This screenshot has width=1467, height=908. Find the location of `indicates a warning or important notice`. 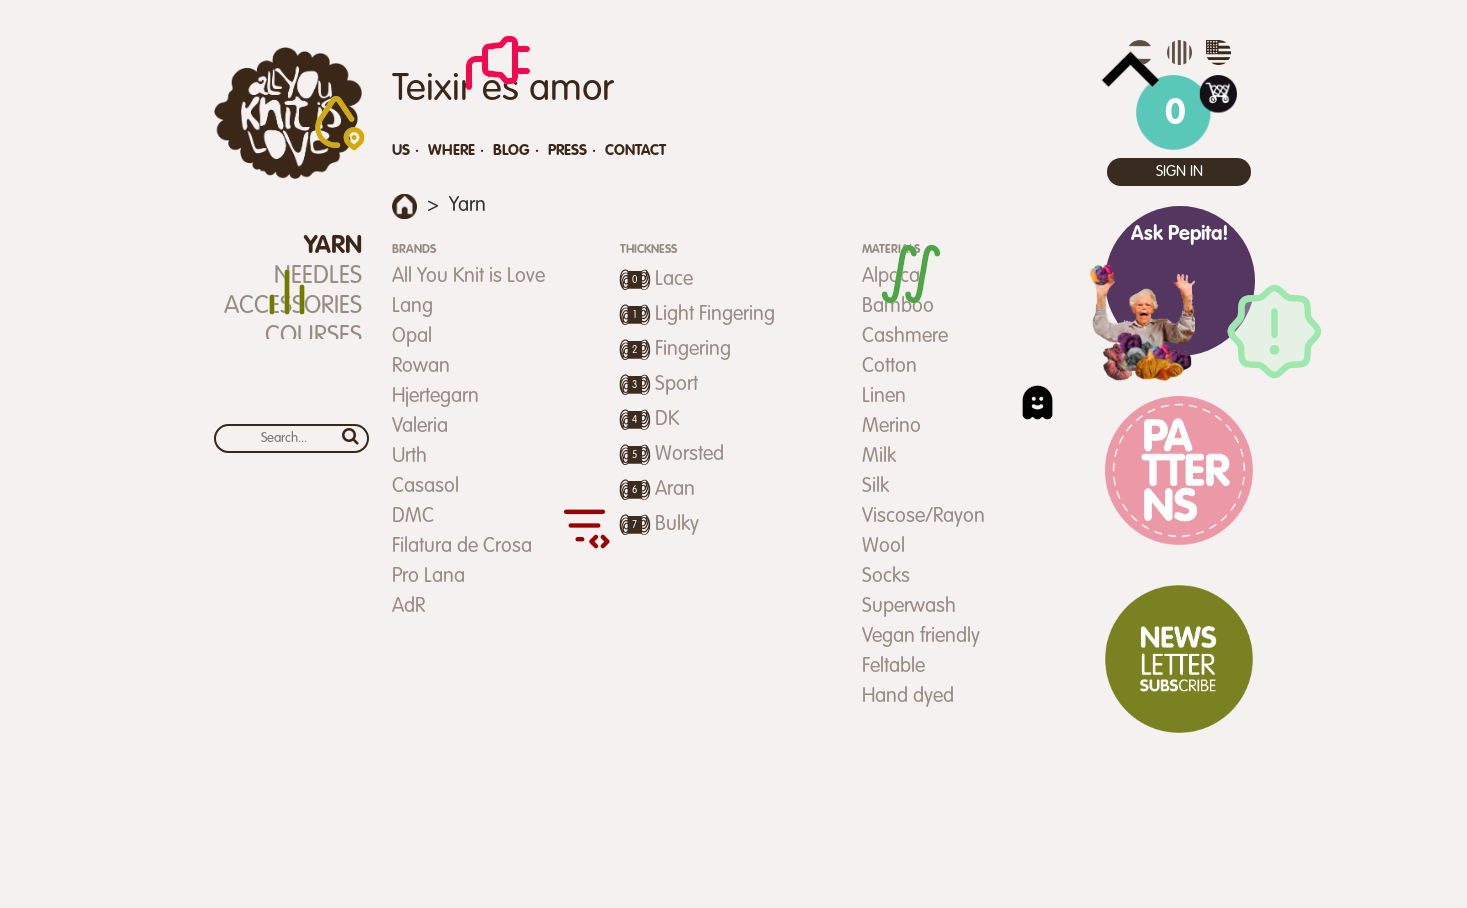

indicates a warning or important notice is located at coordinates (1274, 331).